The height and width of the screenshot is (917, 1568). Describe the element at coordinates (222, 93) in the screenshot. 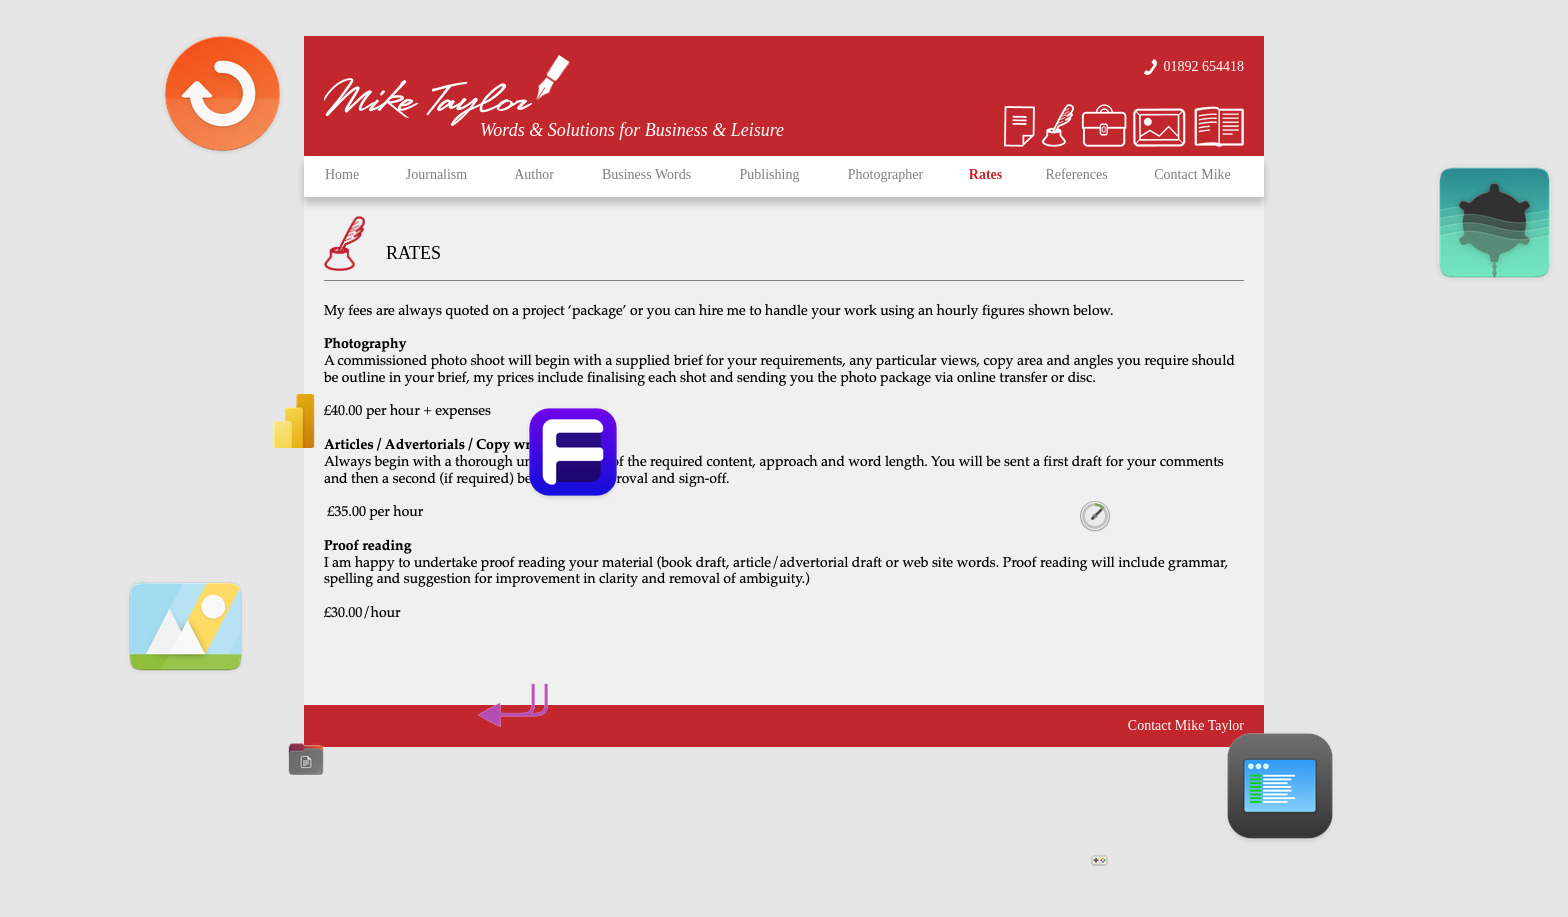

I see `open Ubuntu Livepatch settings` at that location.